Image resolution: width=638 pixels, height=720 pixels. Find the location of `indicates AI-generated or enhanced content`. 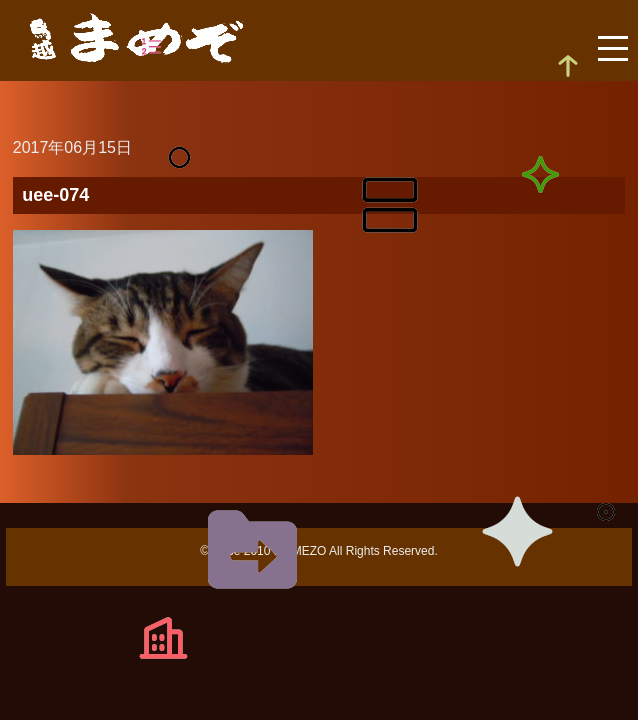

indicates AI-generated or enhanced content is located at coordinates (517, 531).